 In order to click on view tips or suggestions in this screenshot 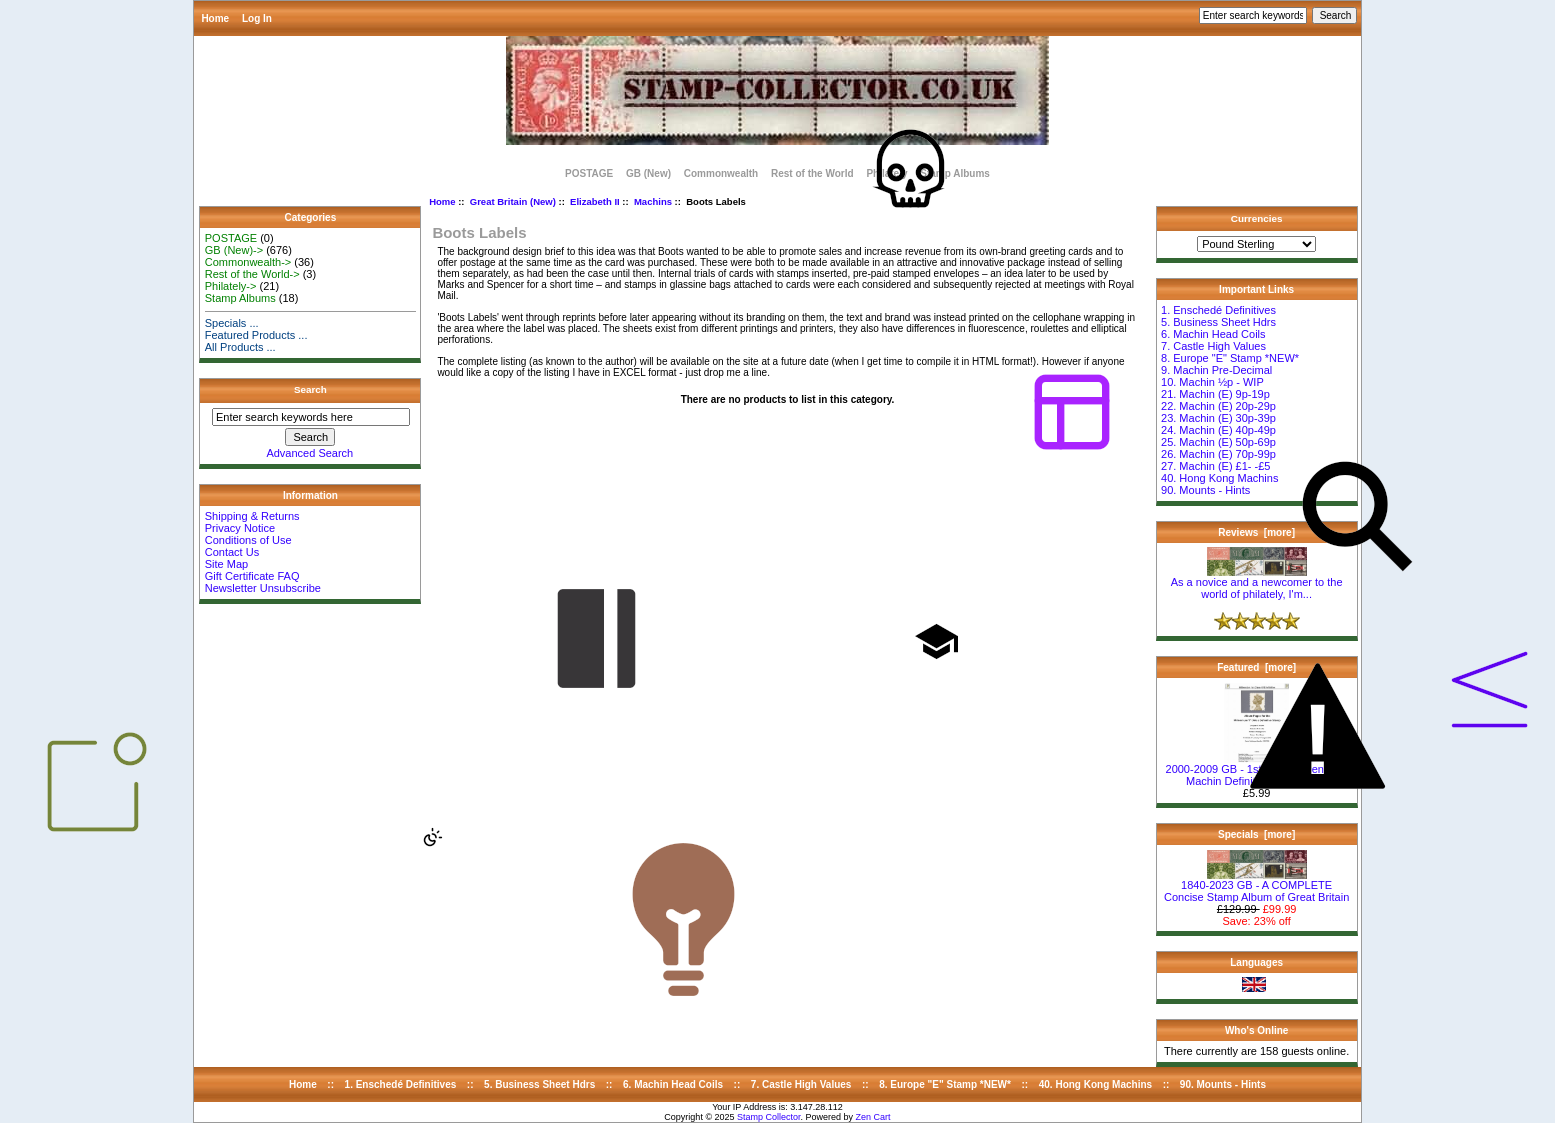, I will do `click(683, 919)`.